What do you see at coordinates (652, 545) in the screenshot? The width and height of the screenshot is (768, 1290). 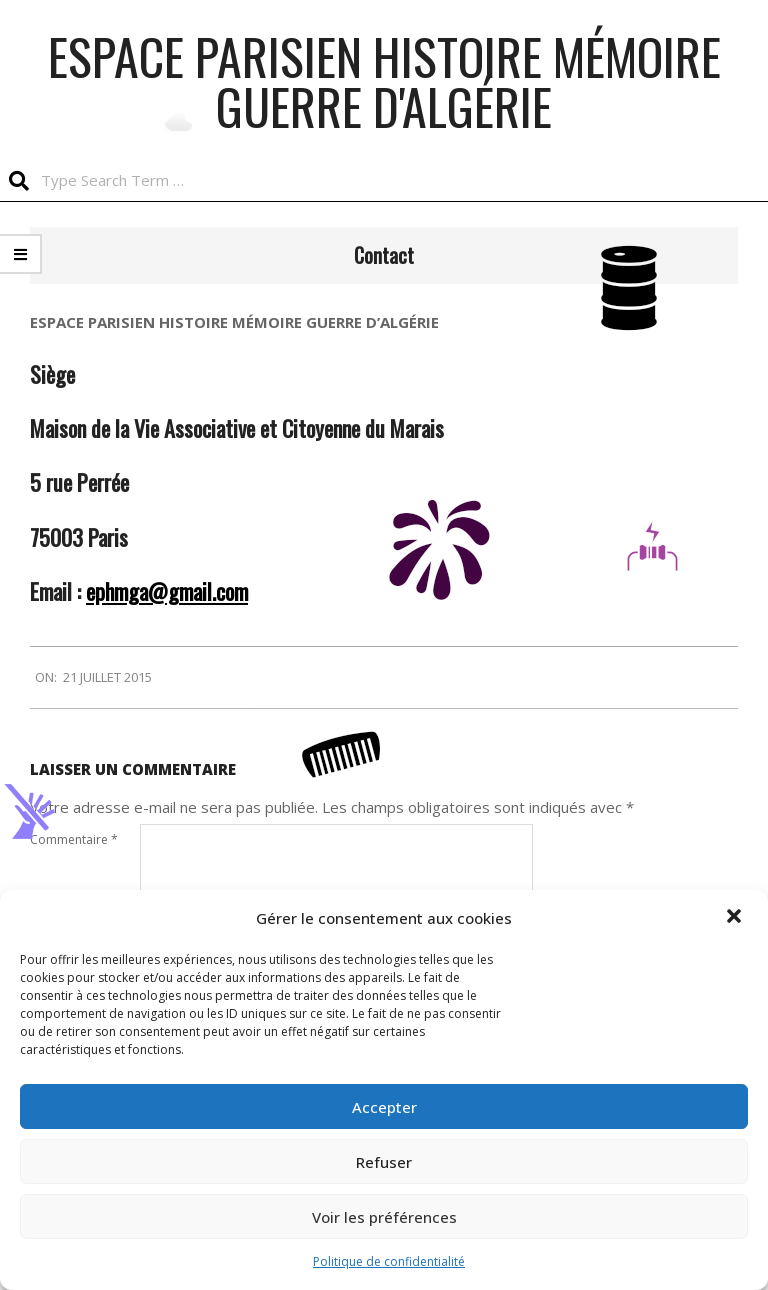 I see `indicates electrical resistance or interrupted current flow` at bounding box center [652, 545].